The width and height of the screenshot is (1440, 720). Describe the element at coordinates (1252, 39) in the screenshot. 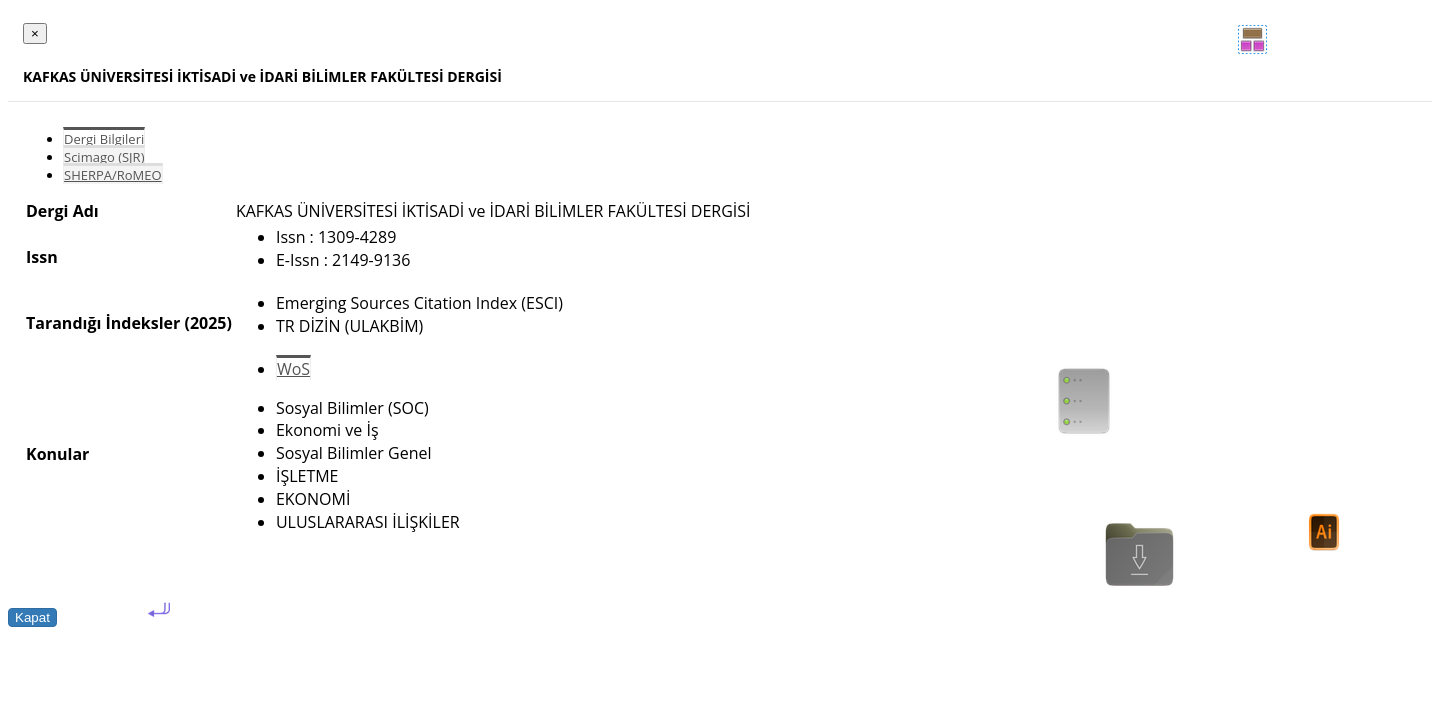

I see `select all items in the current view` at that location.